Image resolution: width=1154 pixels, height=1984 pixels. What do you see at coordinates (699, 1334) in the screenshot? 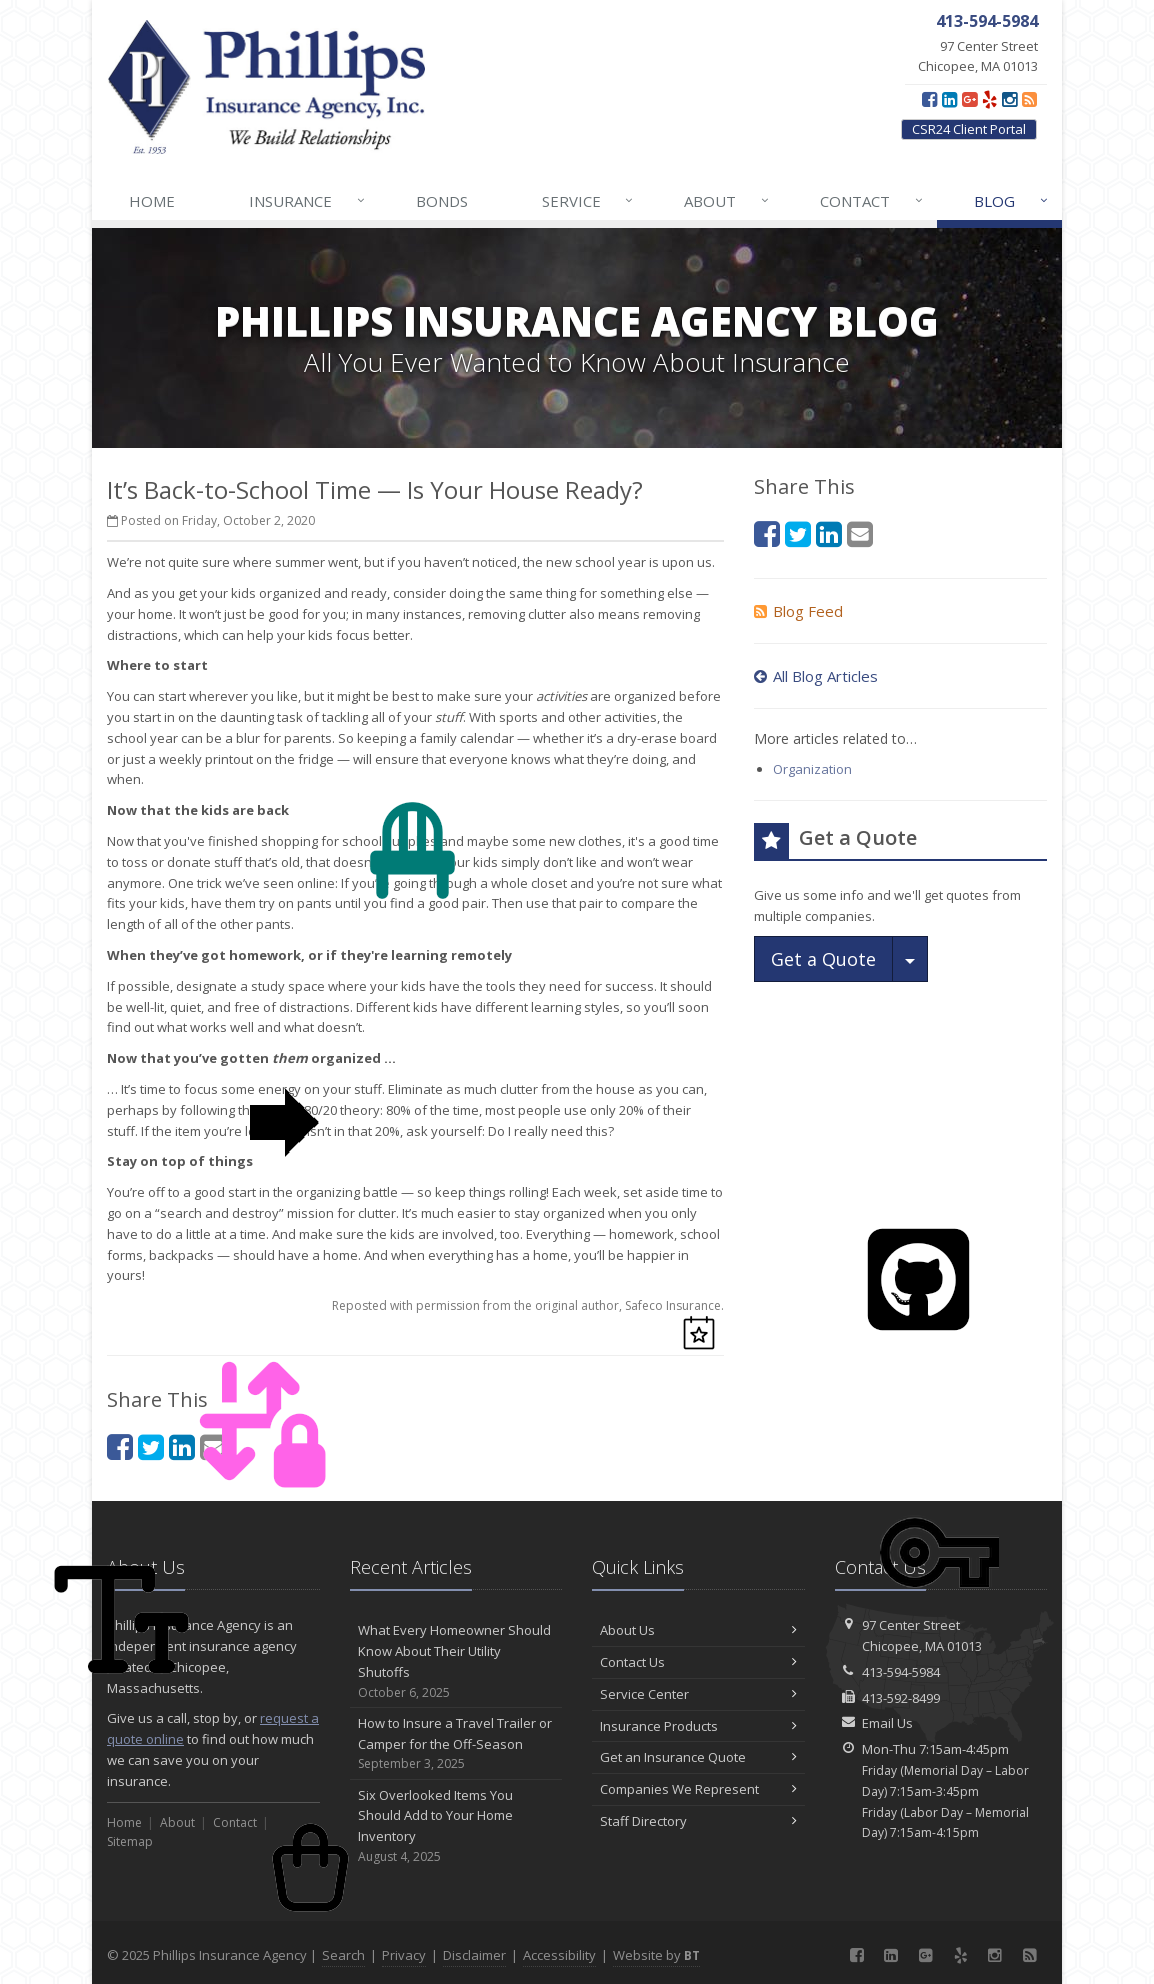
I see `view favorite or starred events` at bounding box center [699, 1334].